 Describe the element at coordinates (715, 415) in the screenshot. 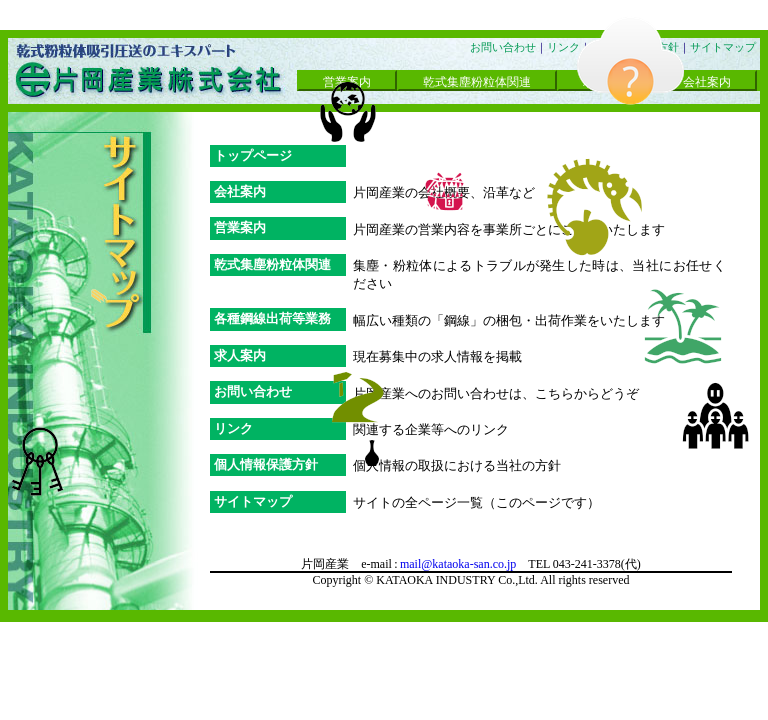

I see `view your minions or followers in-game` at that location.